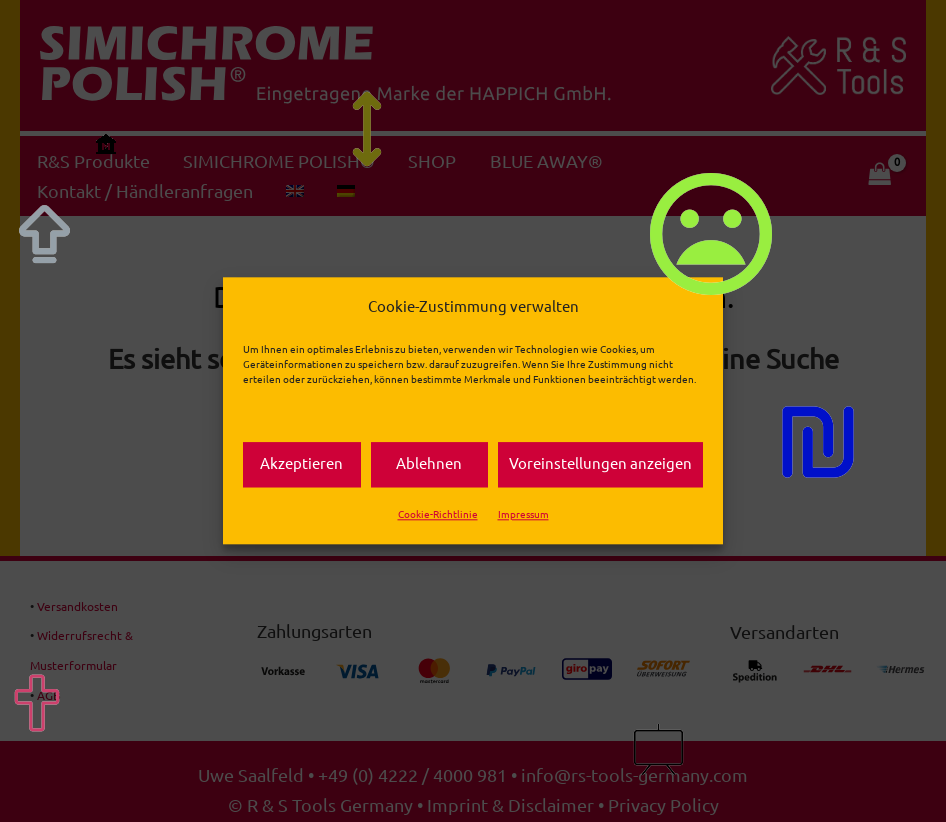 The width and height of the screenshot is (946, 822). Describe the element at coordinates (37, 703) in the screenshot. I see `indicates a religious or faith-based feature` at that location.